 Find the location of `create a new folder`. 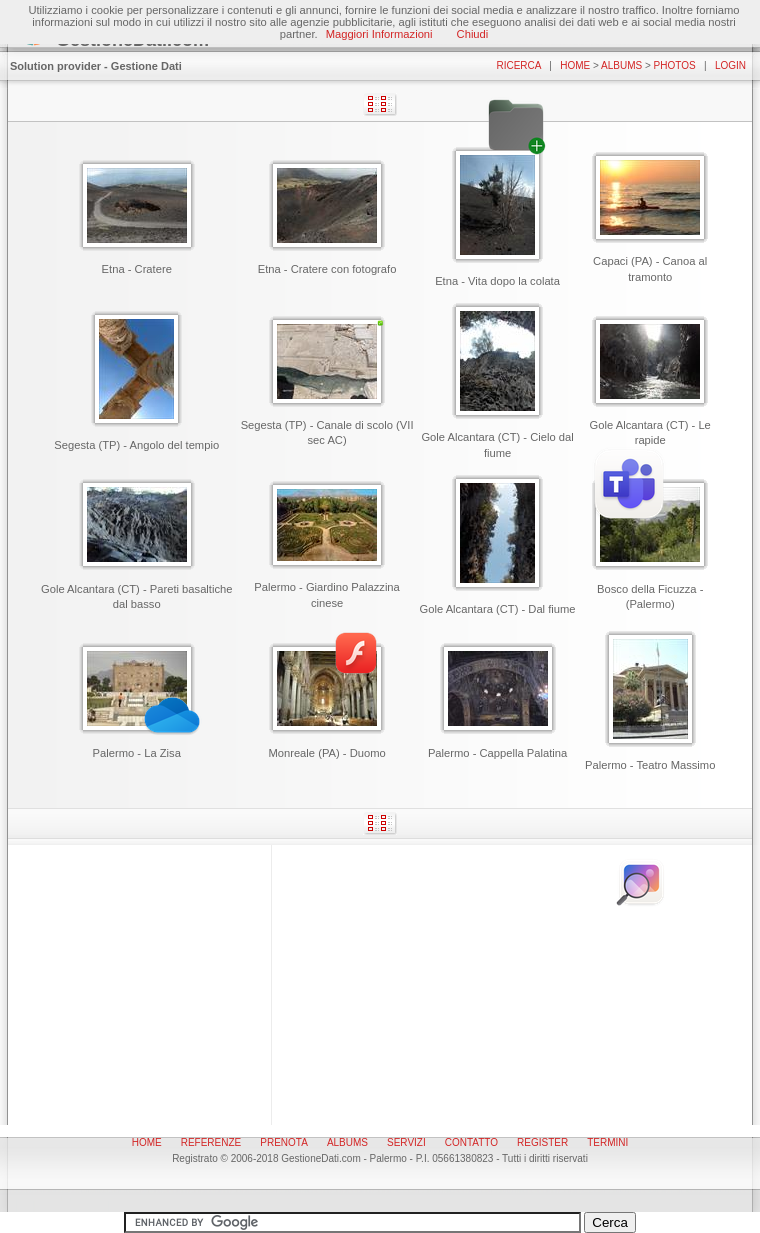

create a new folder is located at coordinates (516, 125).